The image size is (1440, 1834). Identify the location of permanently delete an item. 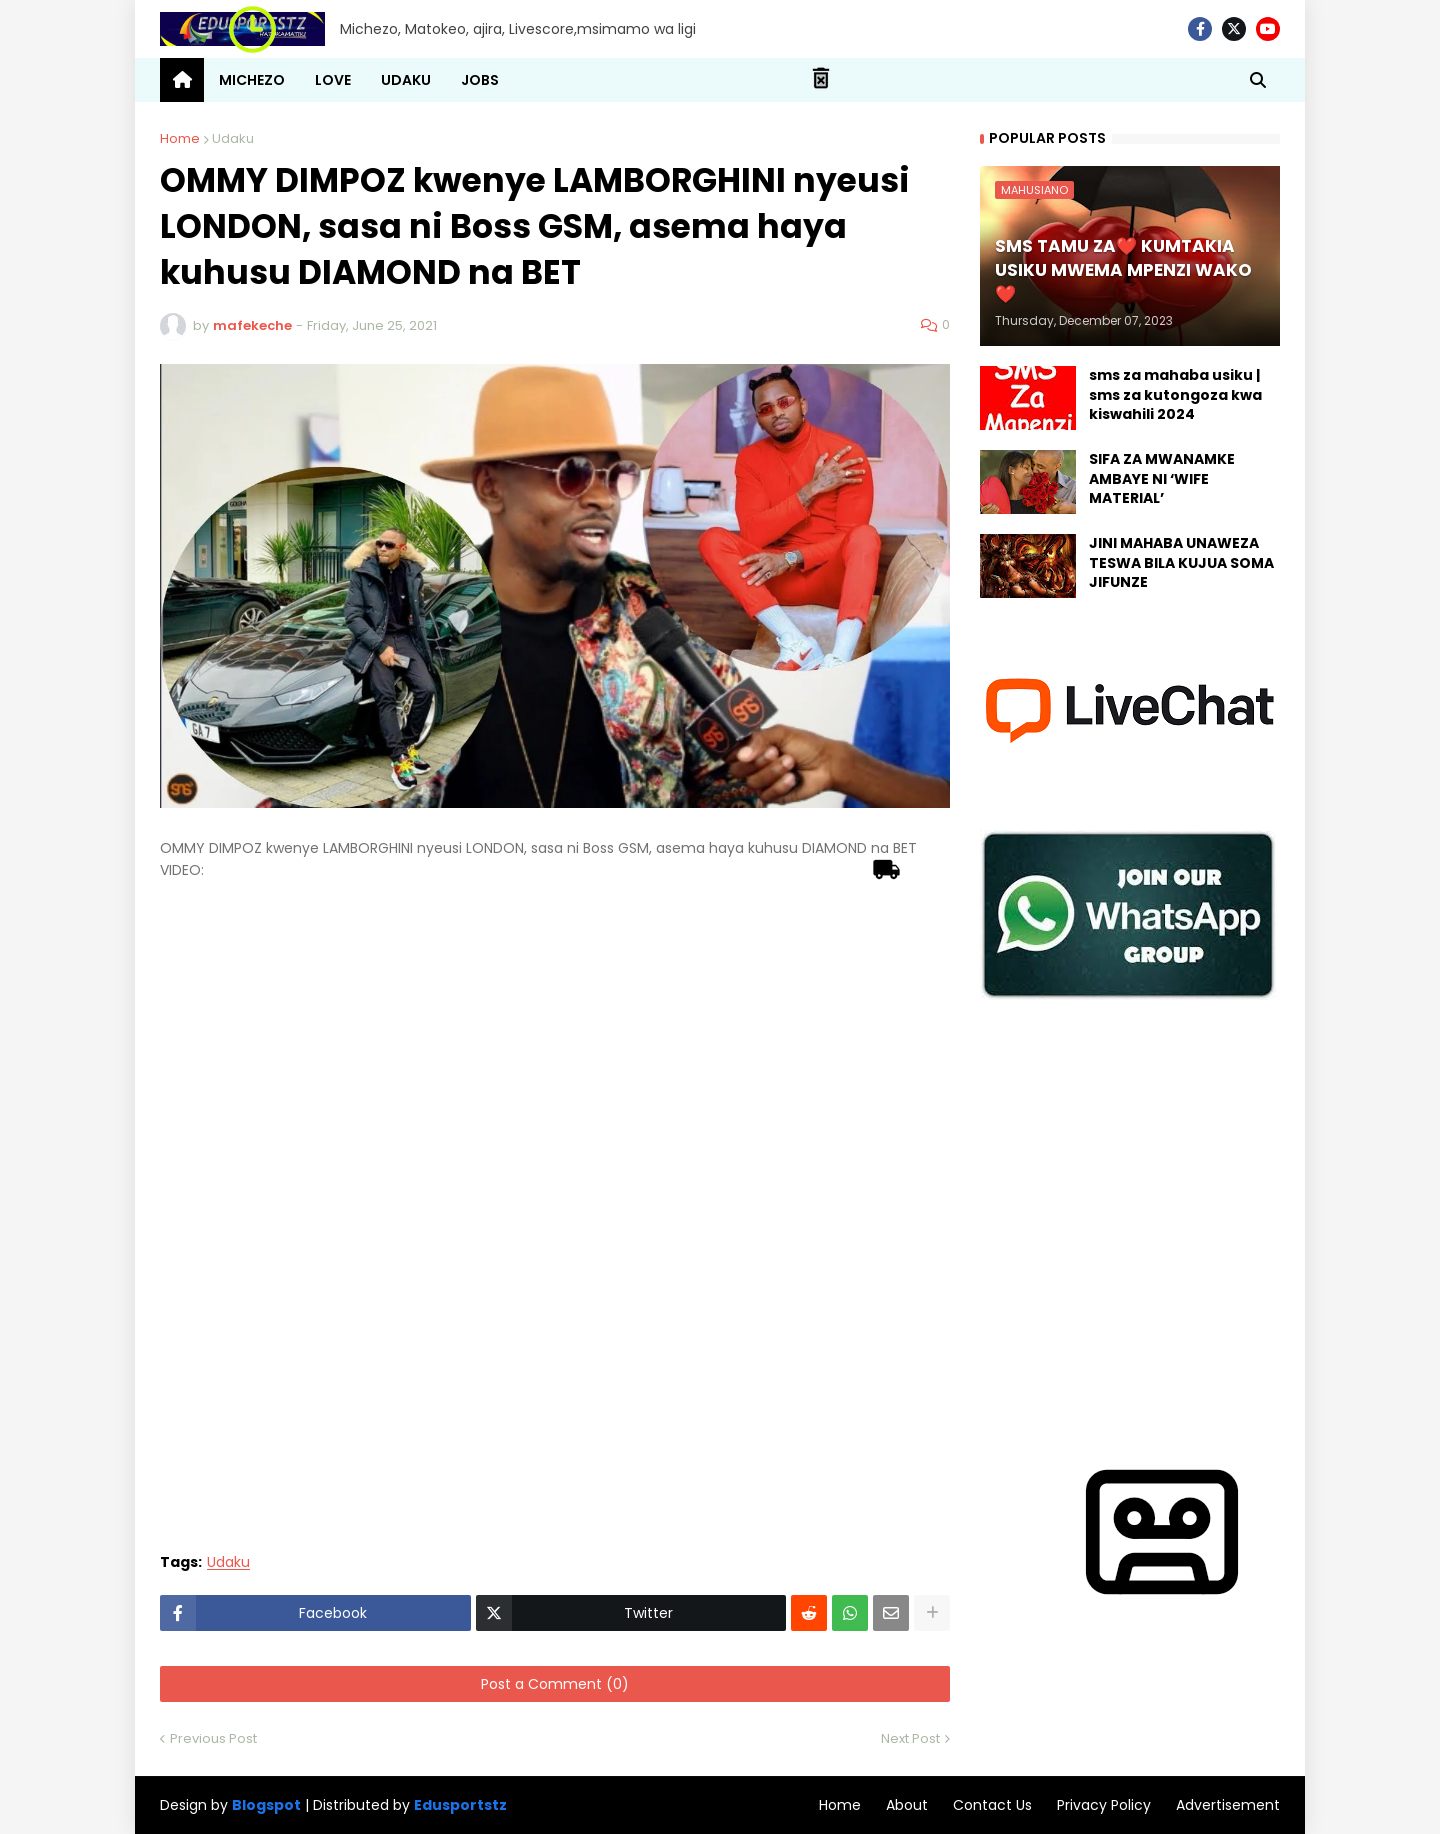
(821, 78).